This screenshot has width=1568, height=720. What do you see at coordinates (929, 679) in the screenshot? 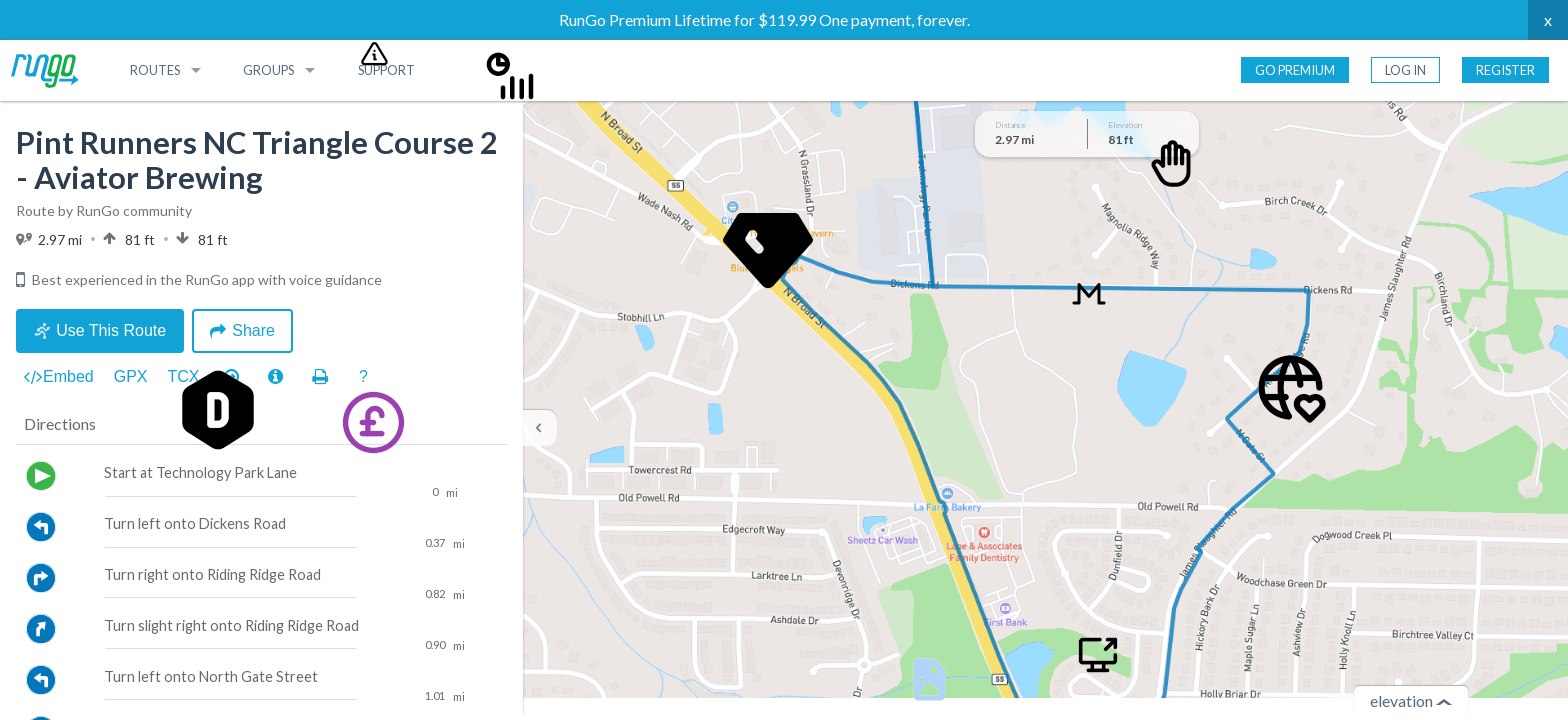
I see `view image file` at bounding box center [929, 679].